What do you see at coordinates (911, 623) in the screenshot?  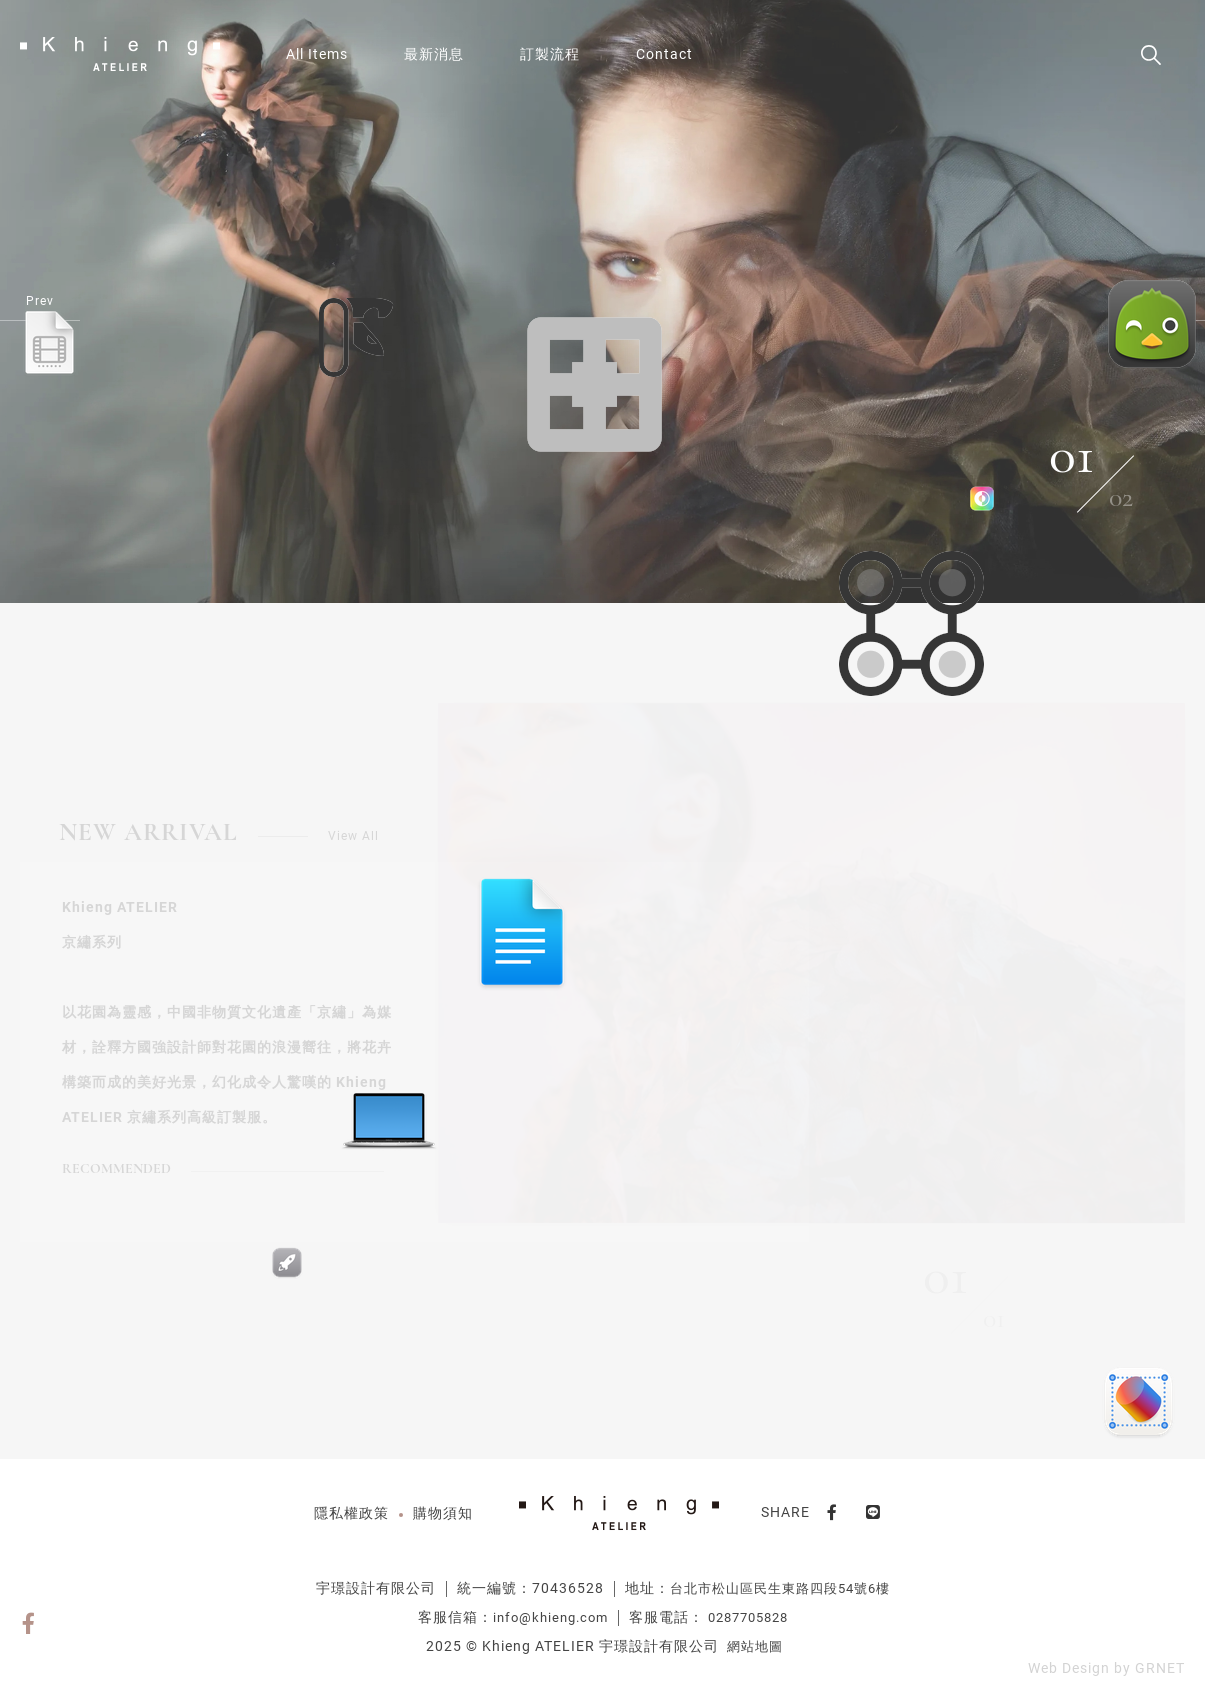 I see `configure hot corners behavior` at bounding box center [911, 623].